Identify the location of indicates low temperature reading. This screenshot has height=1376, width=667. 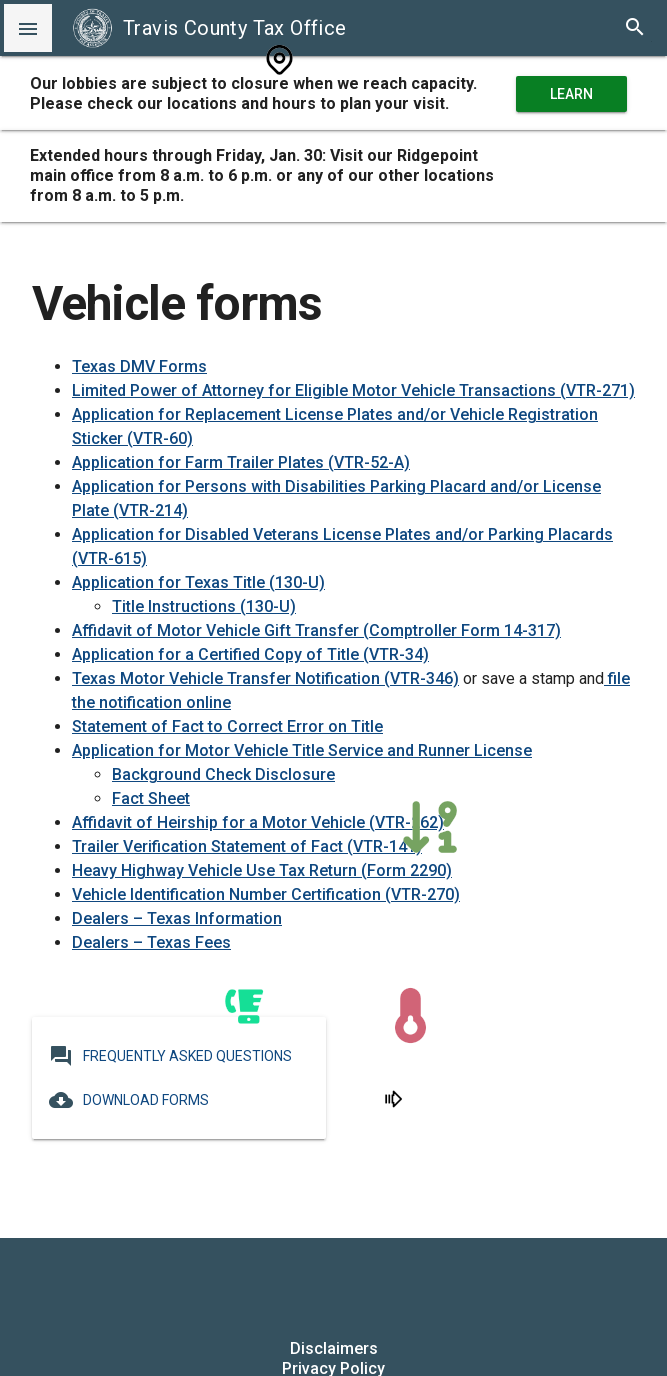
(410, 1015).